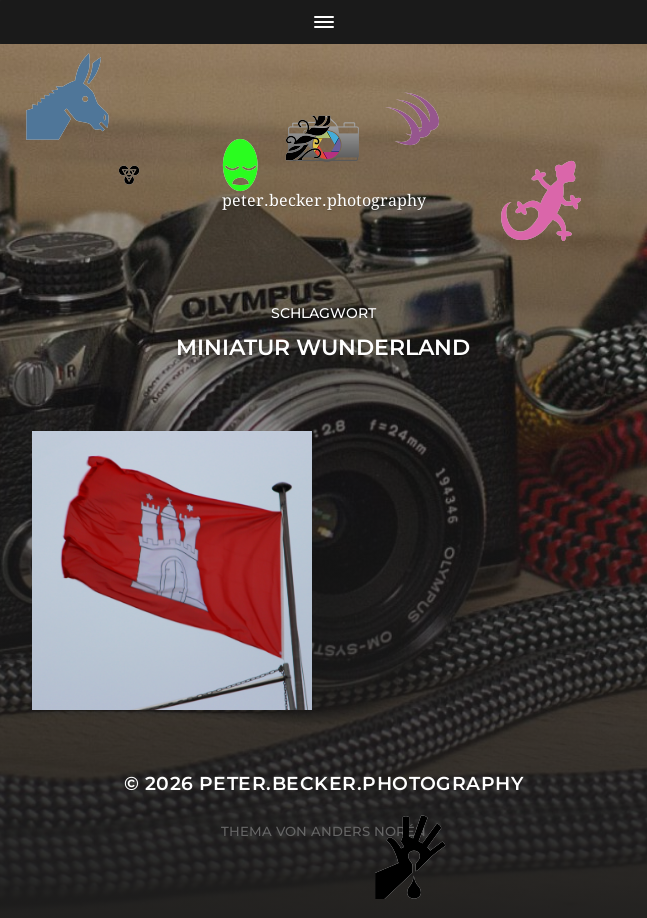 Image resolution: width=647 pixels, height=918 pixels. I want to click on indicates a trinity or three-way connection system, so click(129, 175).